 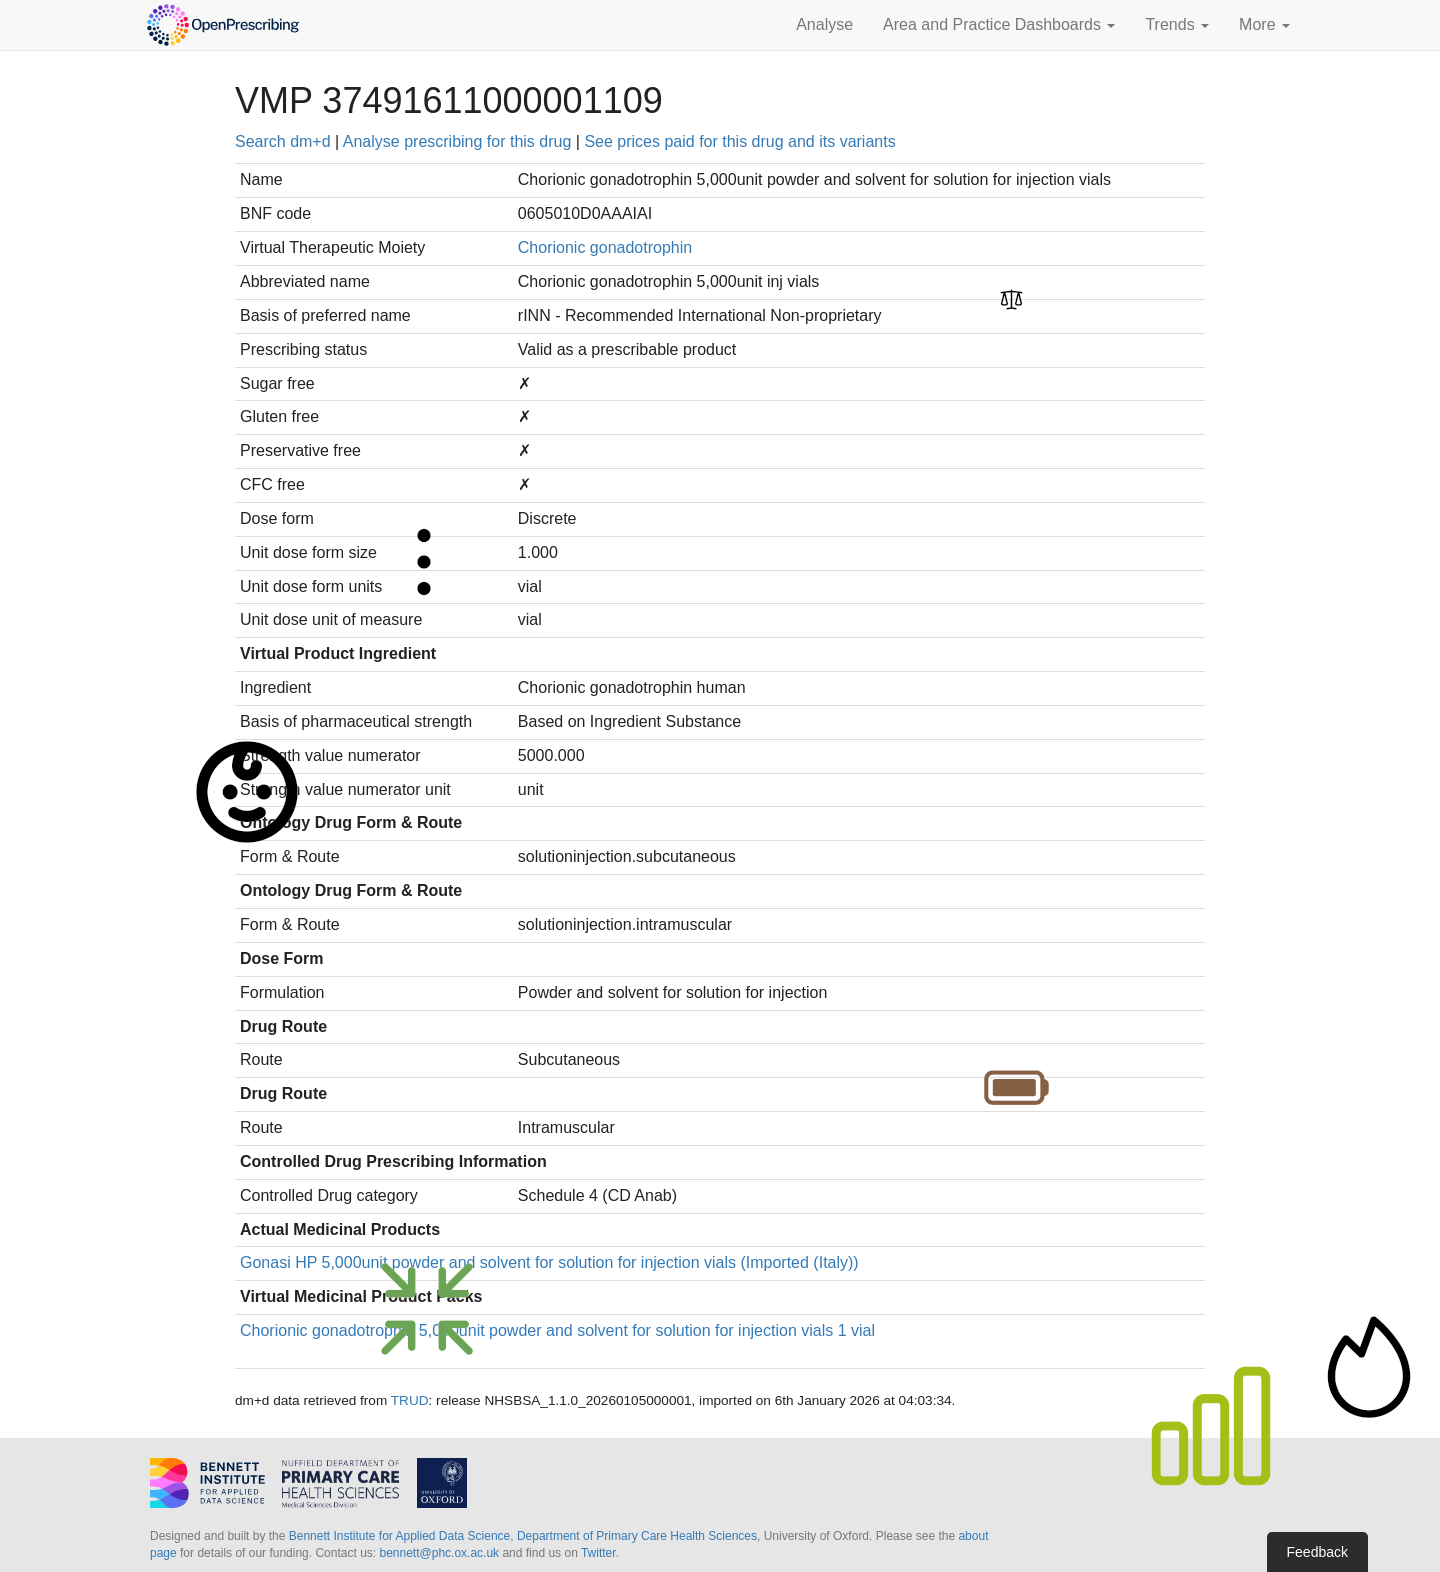 What do you see at coordinates (1211, 1426) in the screenshot?
I see `view analytics and statistics` at bounding box center [1211, 1426].